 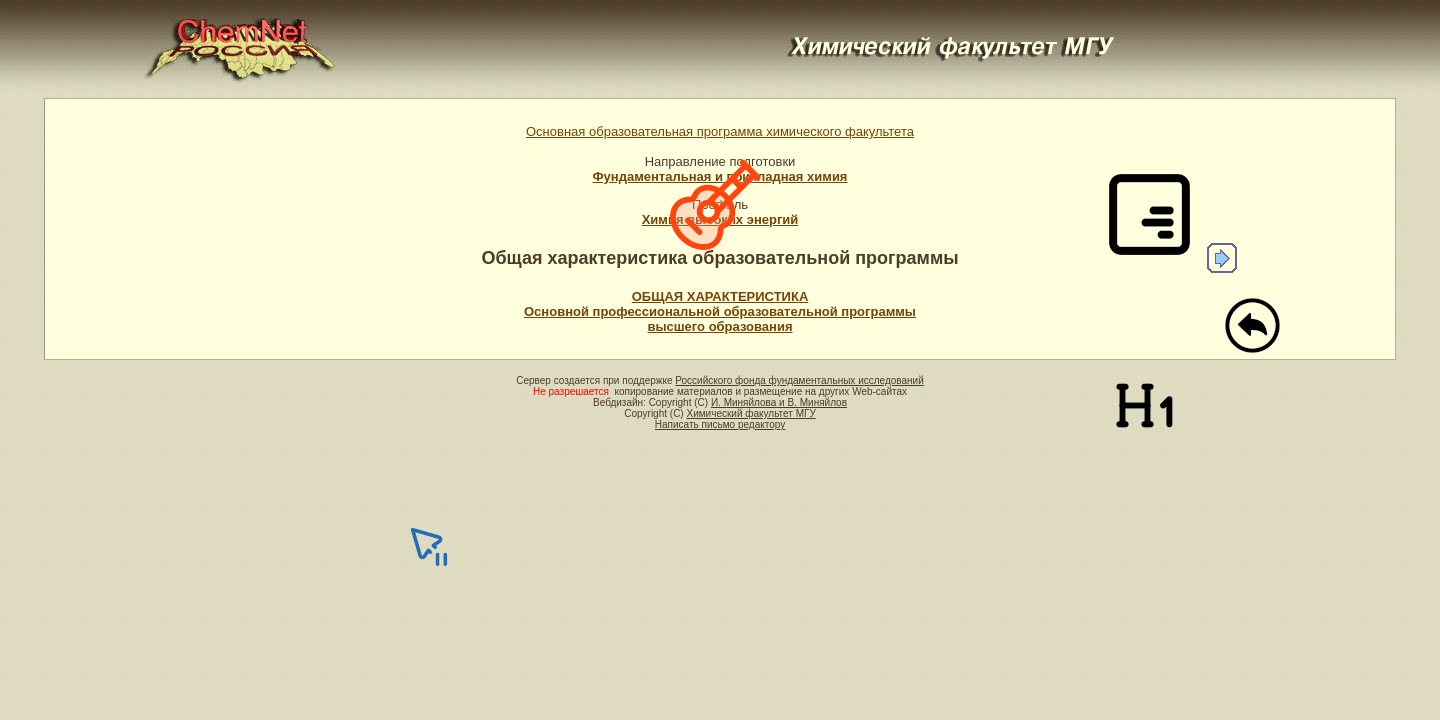 I want to click on format text as heading level 1, so click(x=1147, y=405).